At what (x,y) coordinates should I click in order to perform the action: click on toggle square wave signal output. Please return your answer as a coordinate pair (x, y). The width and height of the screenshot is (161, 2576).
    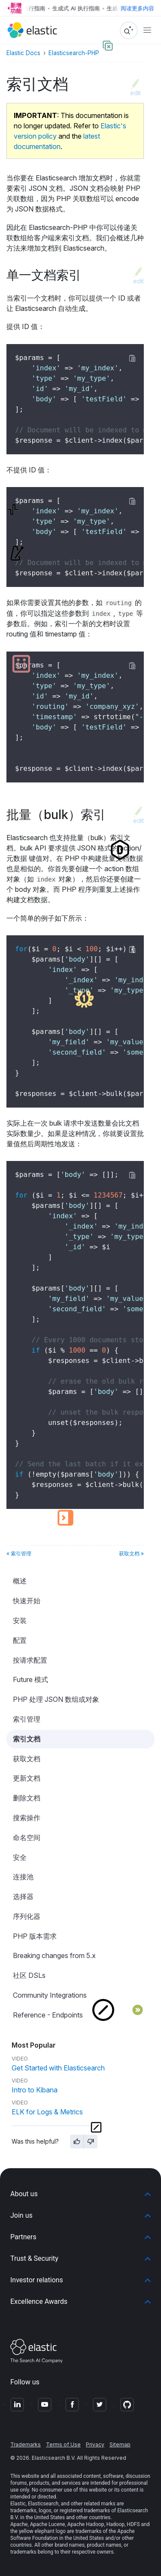
    Looking at the image, I should click on (13, 509).